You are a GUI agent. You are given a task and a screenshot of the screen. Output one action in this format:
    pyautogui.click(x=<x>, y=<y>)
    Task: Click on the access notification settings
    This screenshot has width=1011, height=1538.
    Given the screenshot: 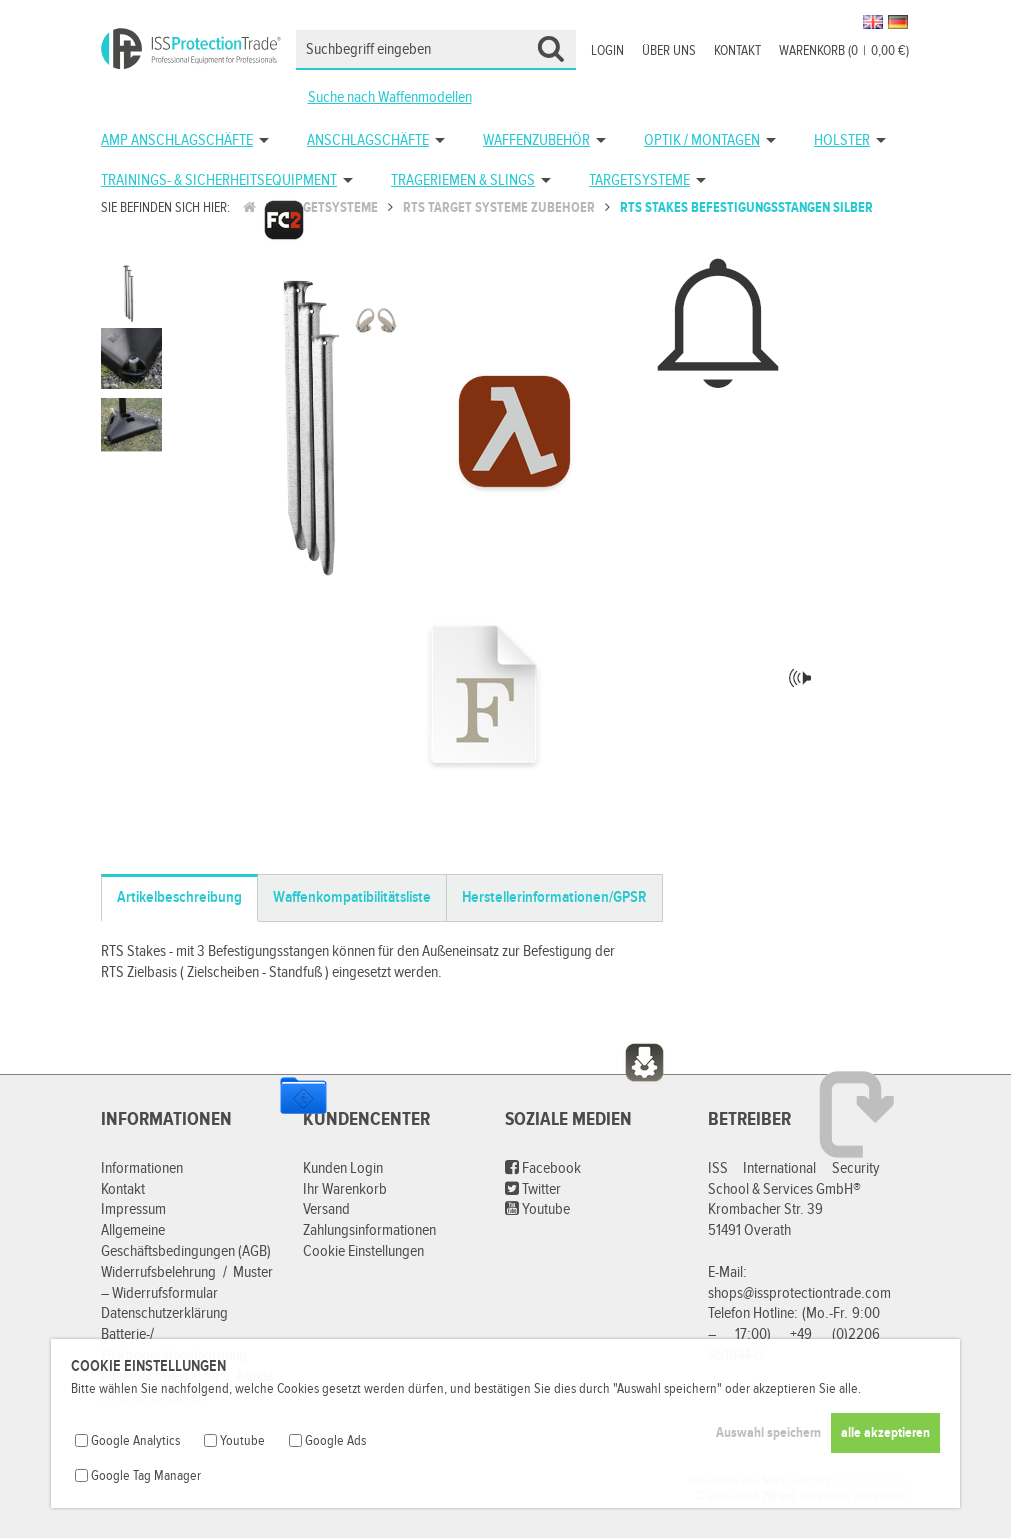 What is the action you would take?
    pyautogui.click(x=718, y=319)
    